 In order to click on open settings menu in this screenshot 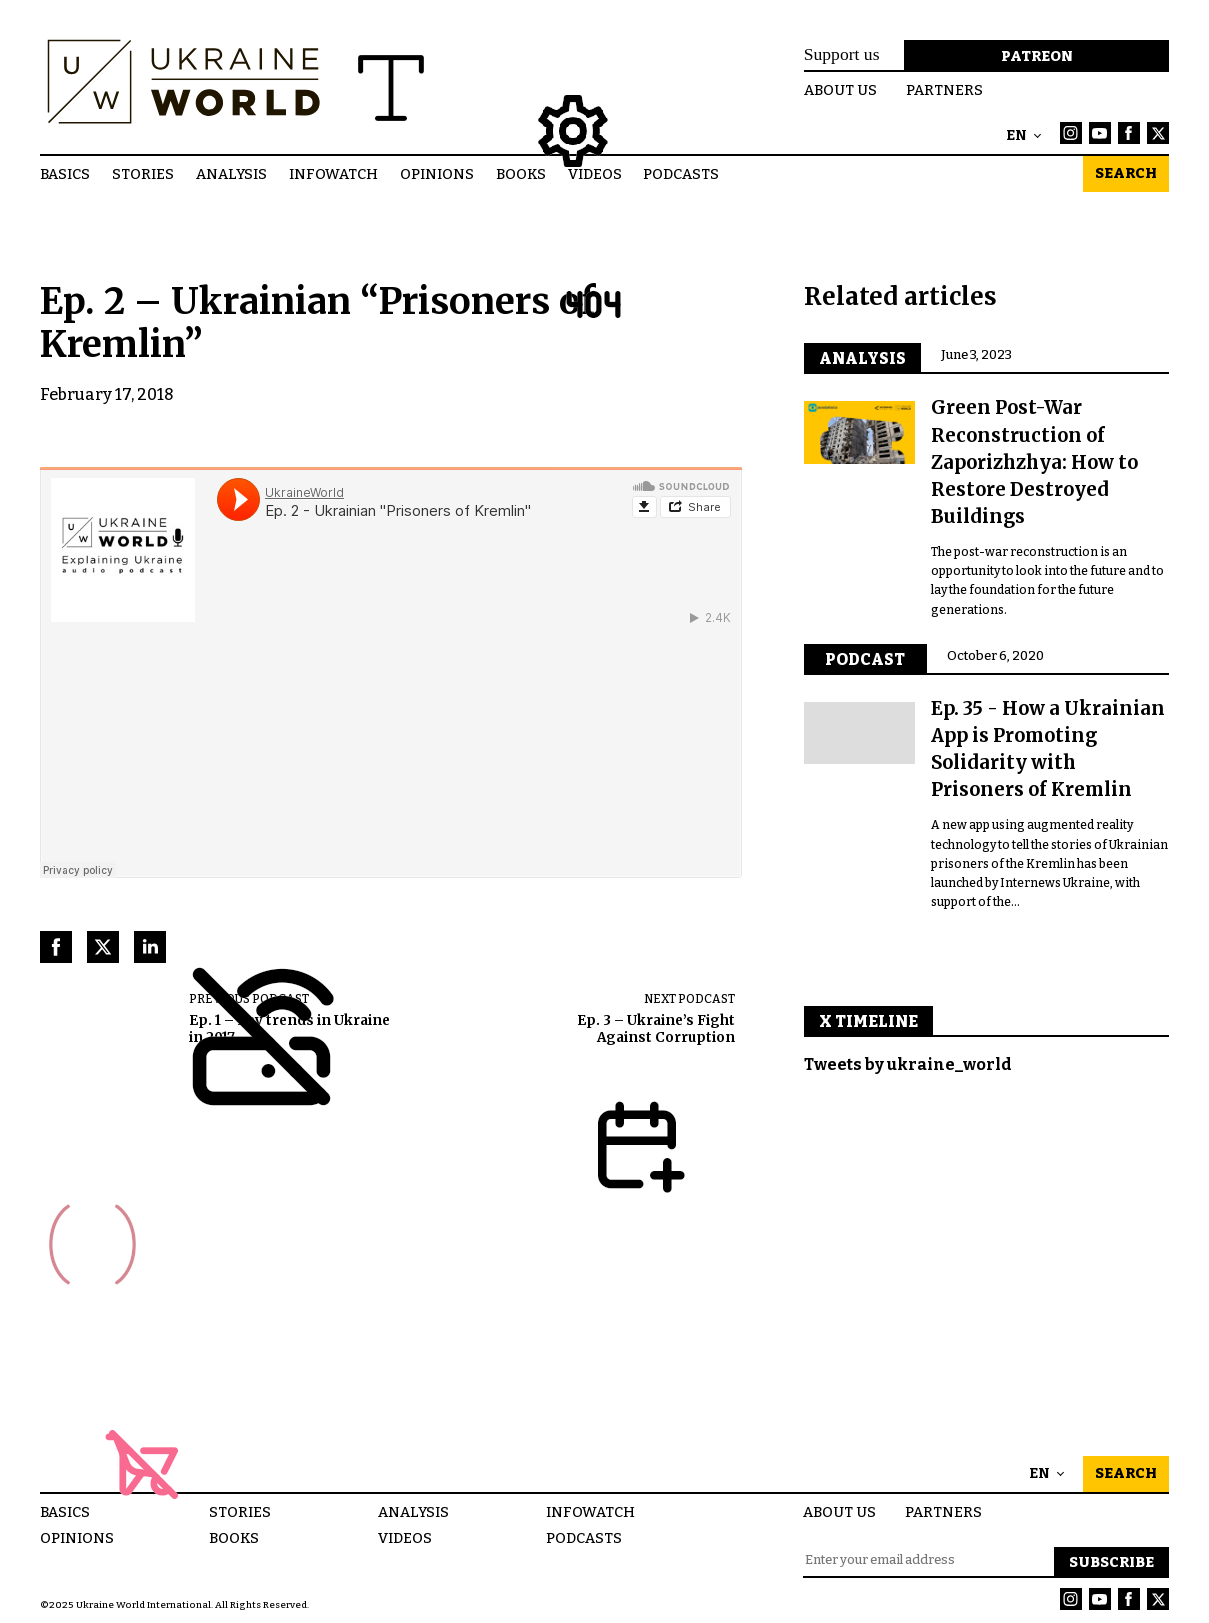, I will do `click(573, 131)`.